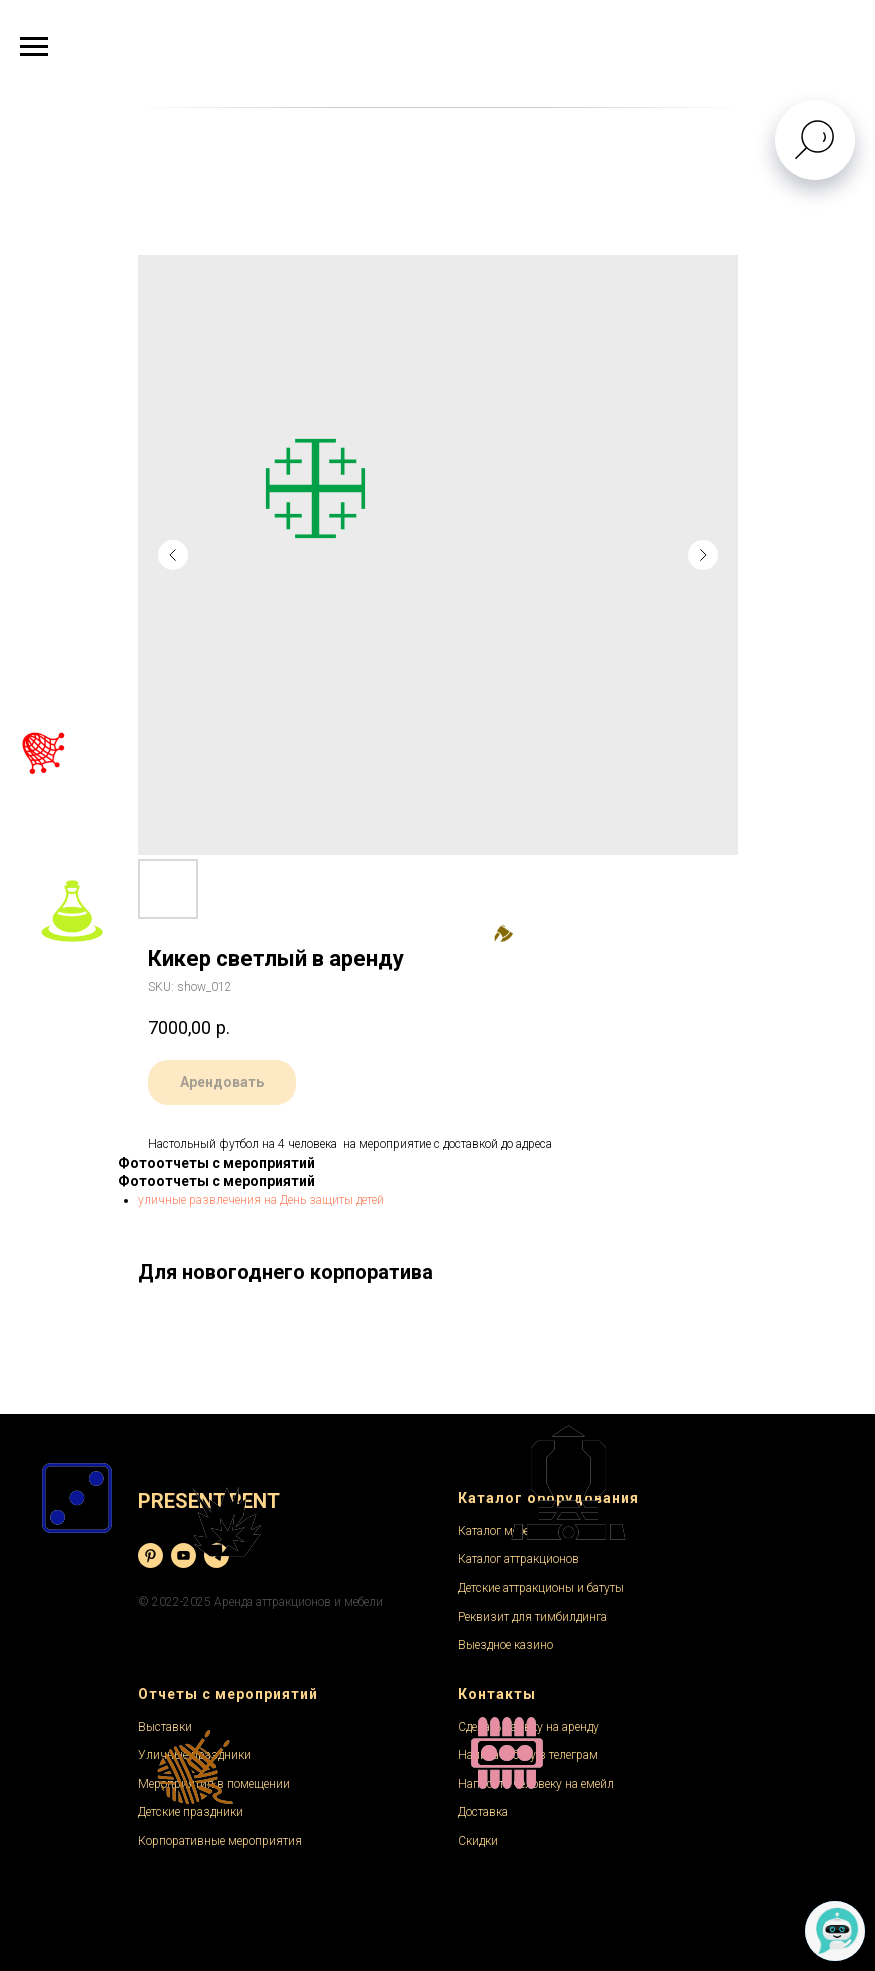 The image size is (875, 1971). What do you see at coordinates (504, 934) in the screenshot?
I see `equip axe tool or weapon` at bounding box center [504, 934].